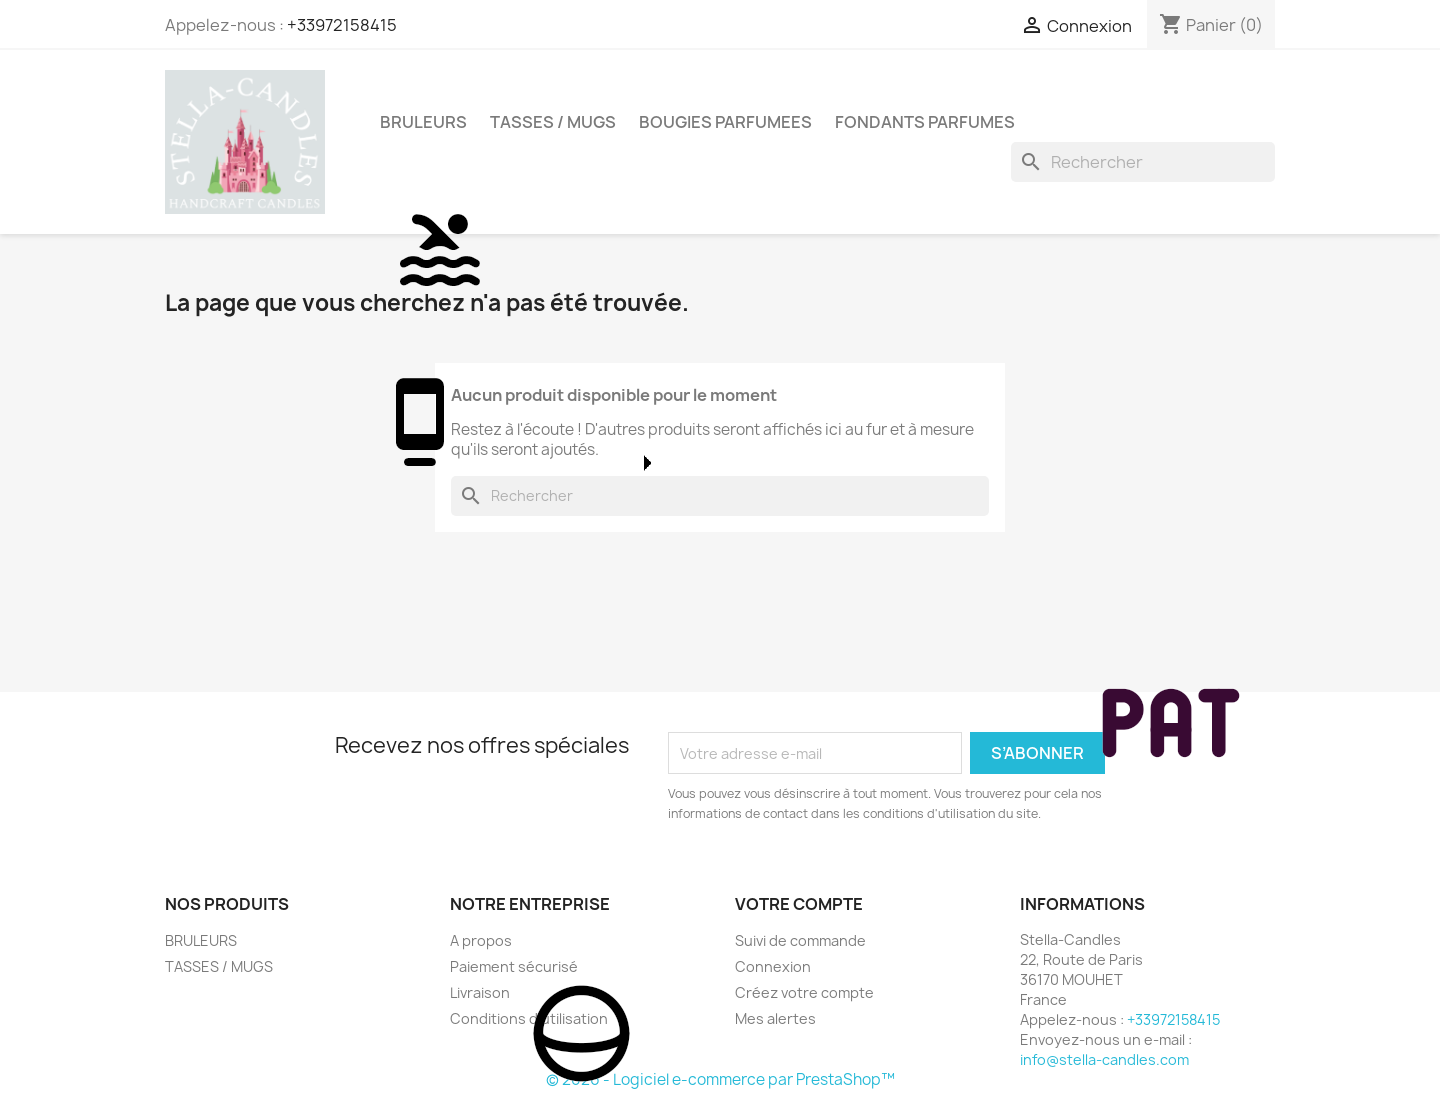  Describe the element at coordinates (440, 250) in the screenshot. I see `view pool or swimming amenities` at that location.